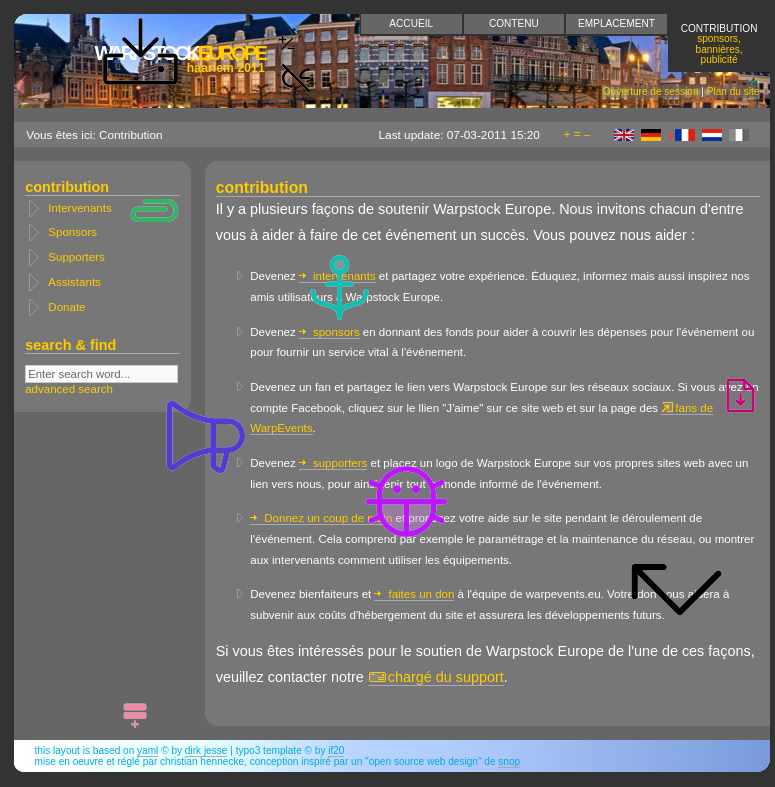 This screenshot has width=775, height=787. What do you see at coordinates (740, 395) in the screenshot?
I see `download file` at bounding box center [740, 395].